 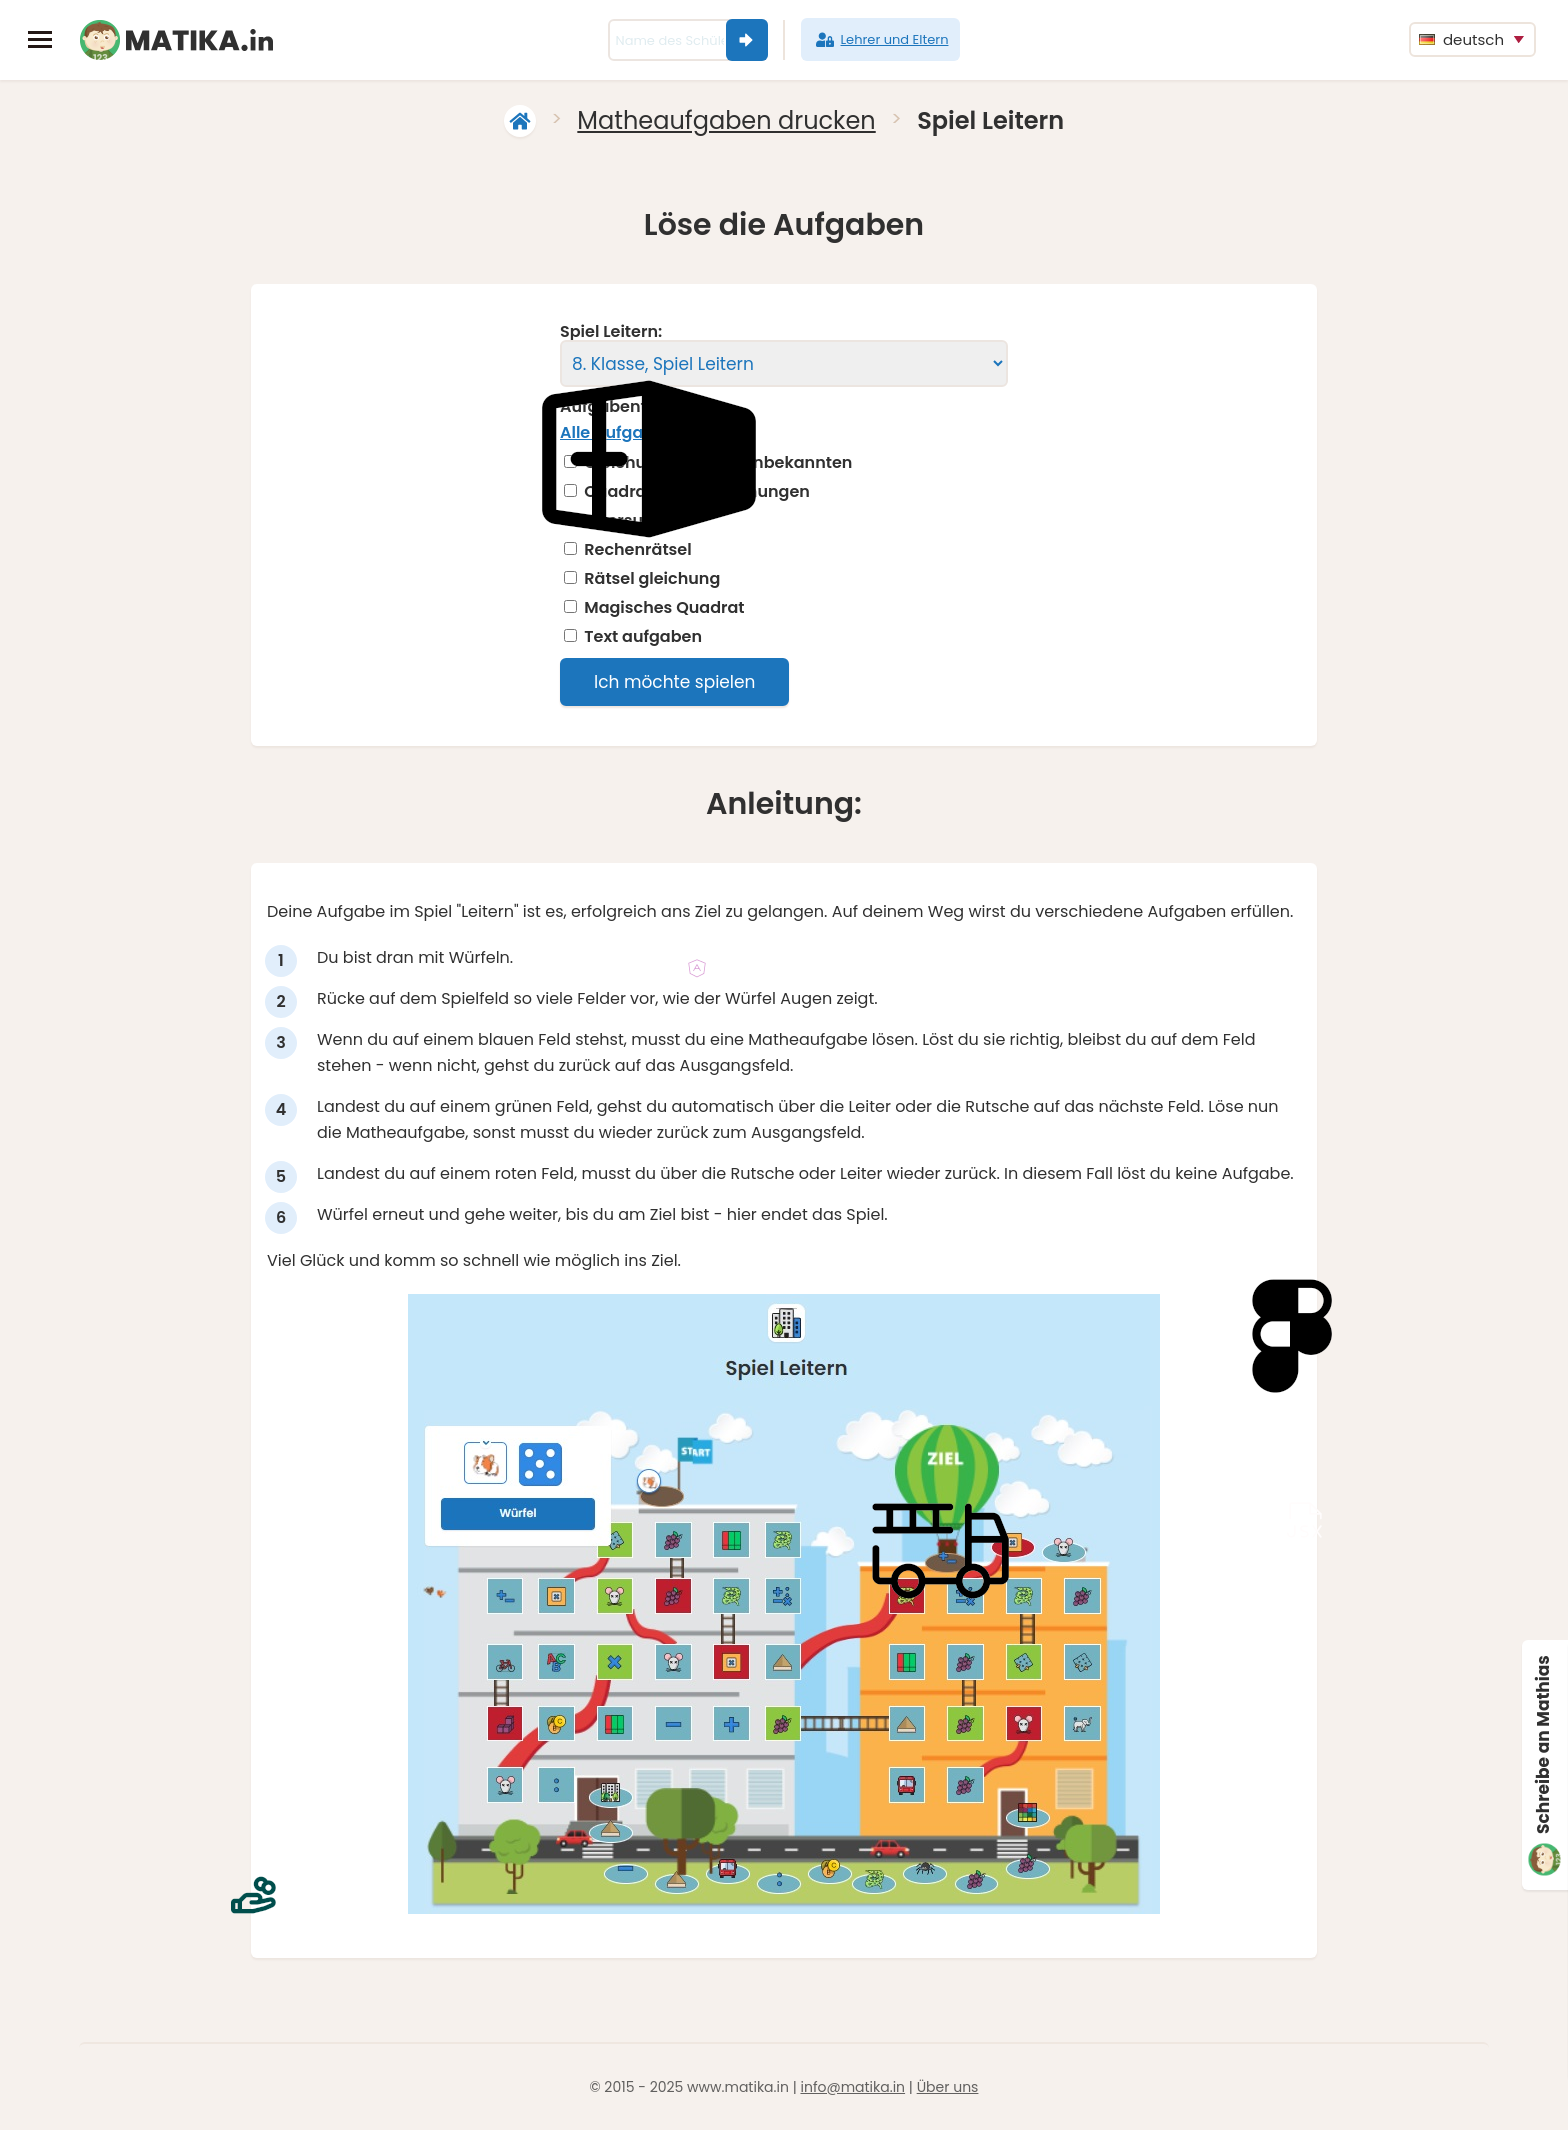 What do you see at coordinates (649, 459) in the screenshot?
I see `view shipping or freight details` at bounding box center [649, 459].